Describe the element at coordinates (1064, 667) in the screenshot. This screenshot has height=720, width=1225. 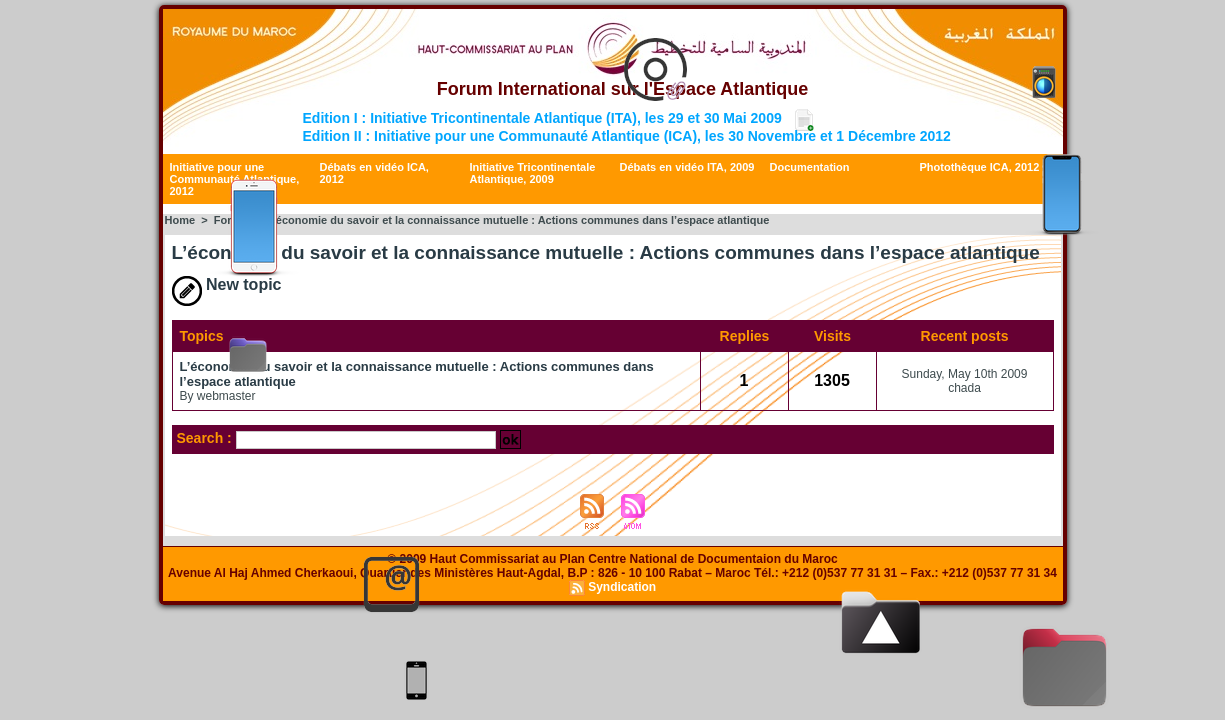
I see `open folder to view contents` at that location.